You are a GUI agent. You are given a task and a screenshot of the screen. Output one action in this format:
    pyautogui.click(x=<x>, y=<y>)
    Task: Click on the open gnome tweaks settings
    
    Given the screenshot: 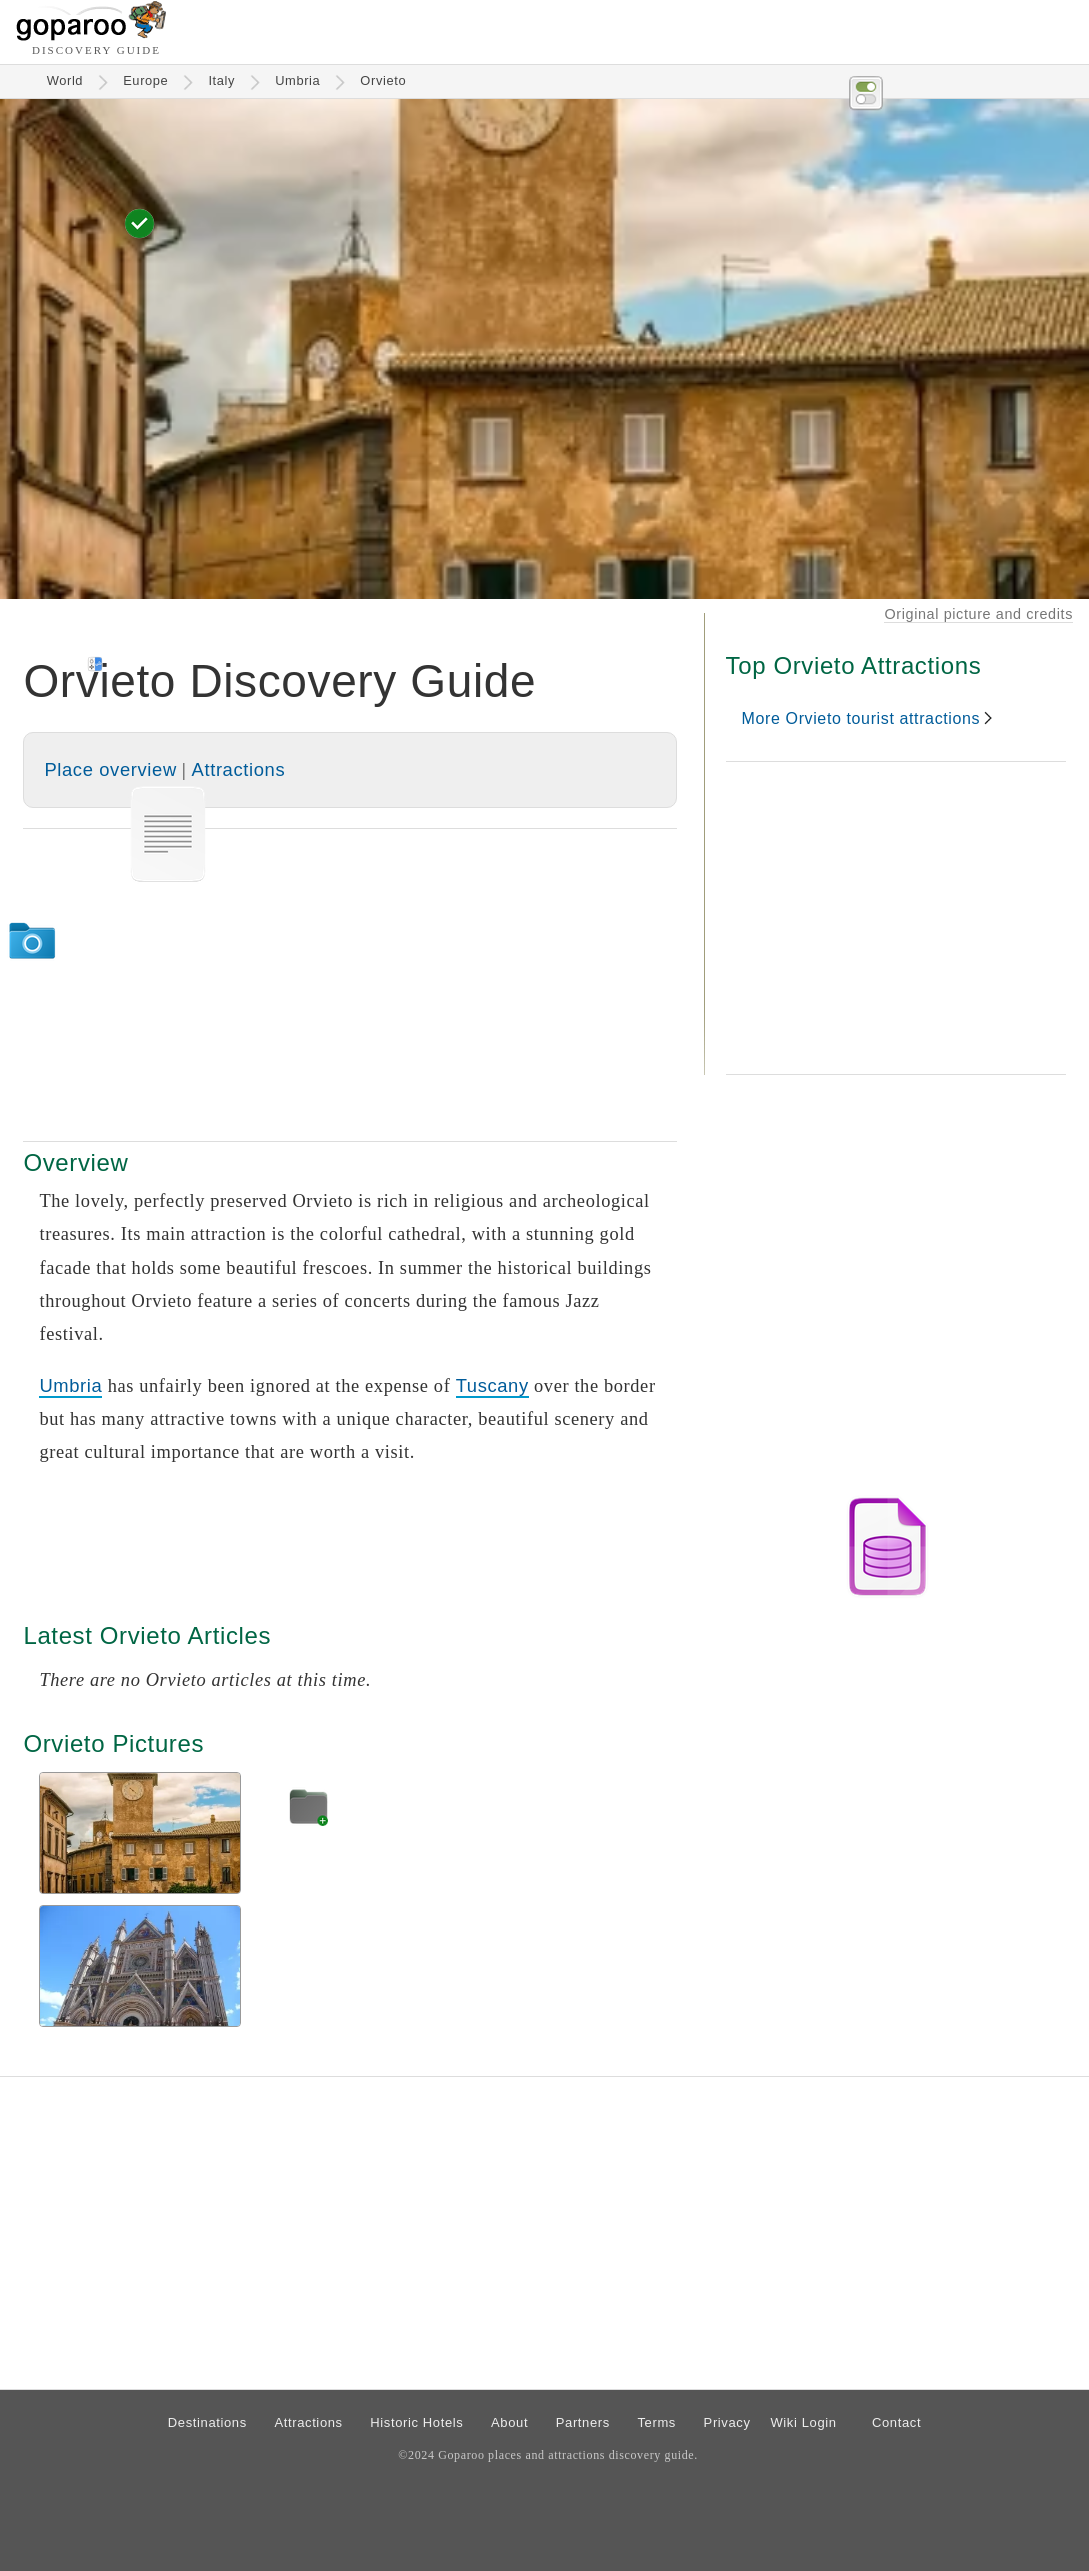 What is the action you would take?
    pyautogui.click(x=866, y=93)
    